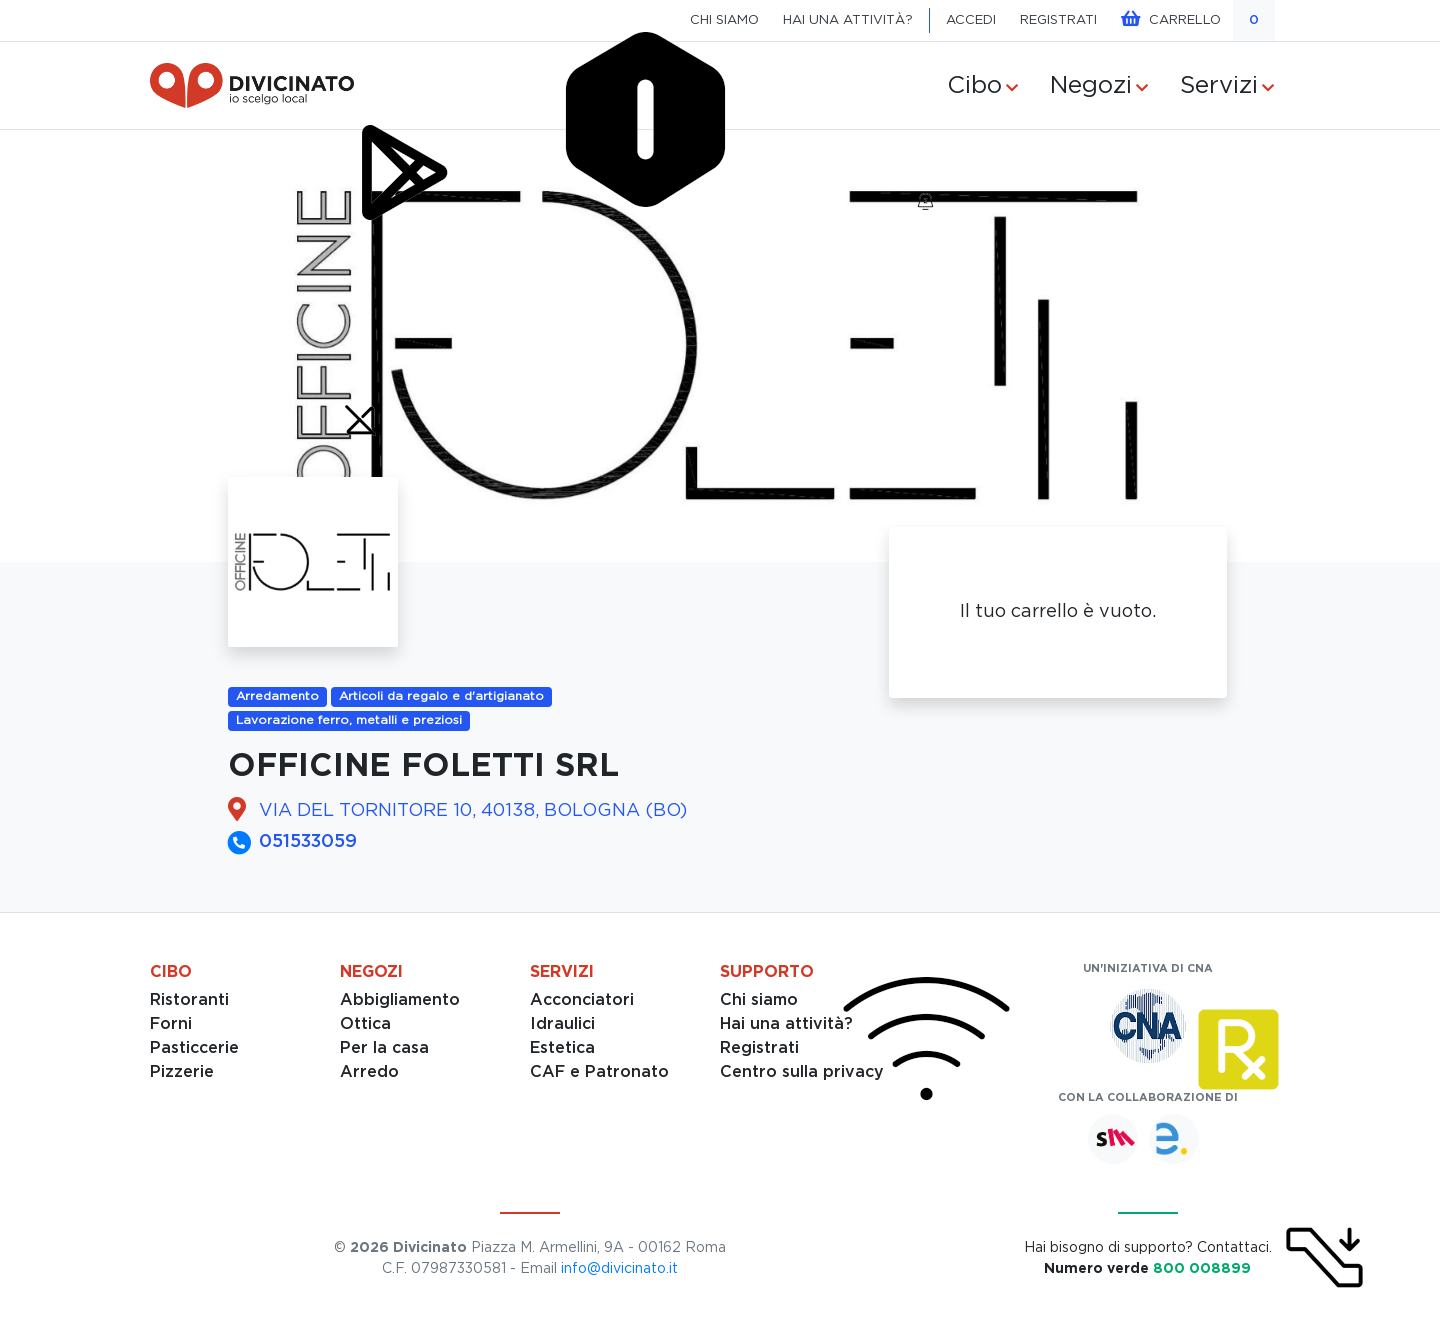  I want to click on notifications are snoozed, so click(925, 201).